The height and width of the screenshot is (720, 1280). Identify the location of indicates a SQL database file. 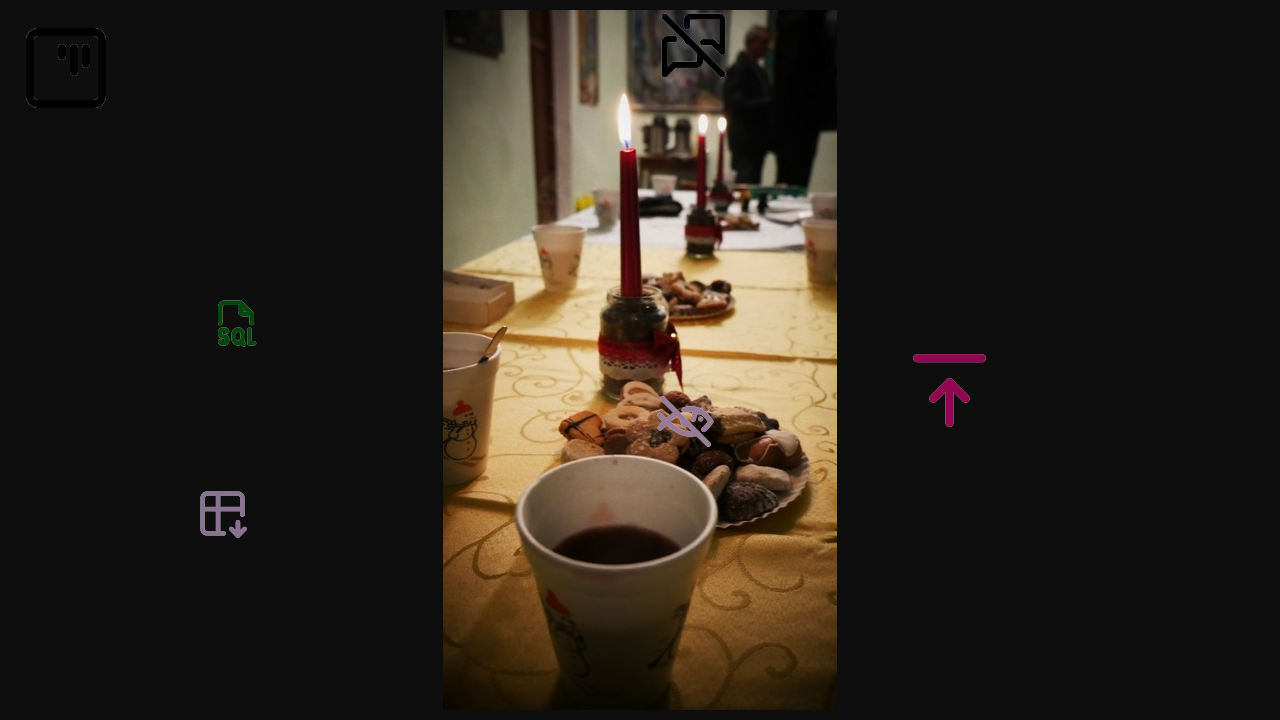
(236, 323).